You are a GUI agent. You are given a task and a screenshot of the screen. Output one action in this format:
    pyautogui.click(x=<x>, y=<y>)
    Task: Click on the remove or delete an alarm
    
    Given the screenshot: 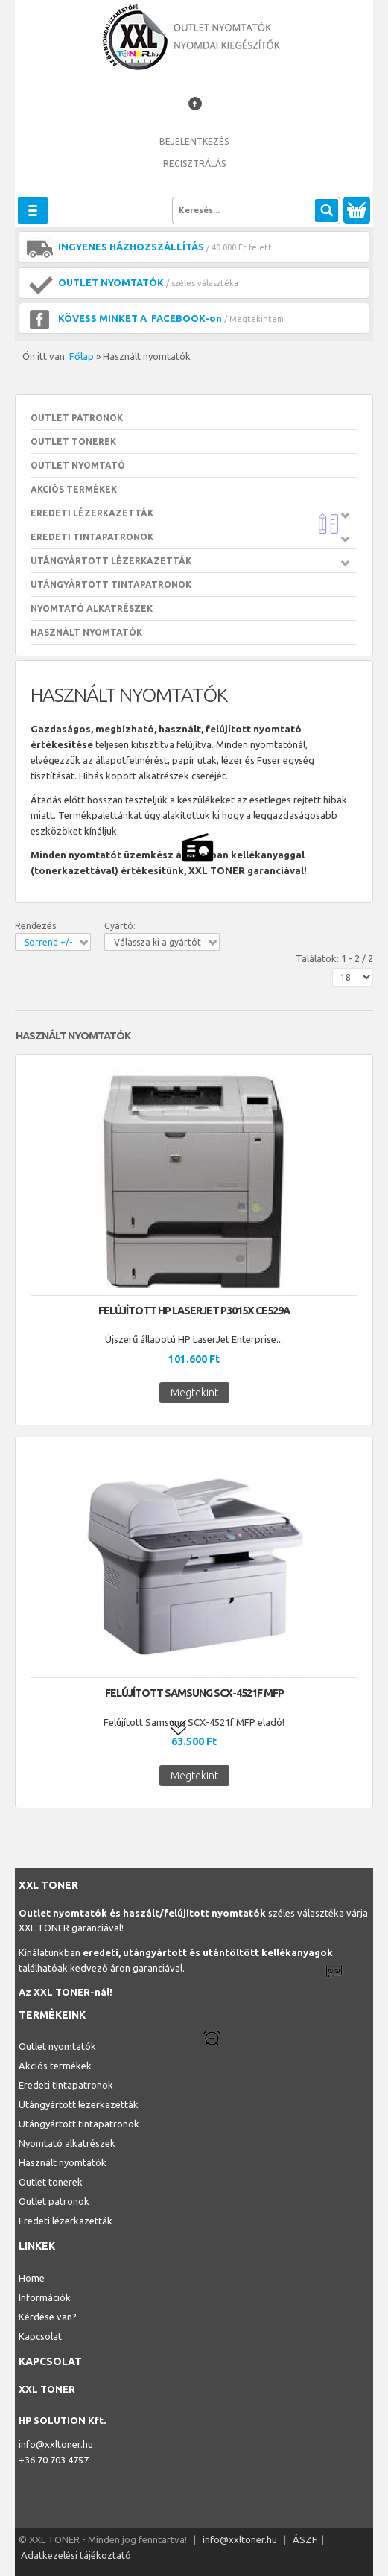 What is the action you would take?
    pyautogui.click(x=212, y=2037)
    